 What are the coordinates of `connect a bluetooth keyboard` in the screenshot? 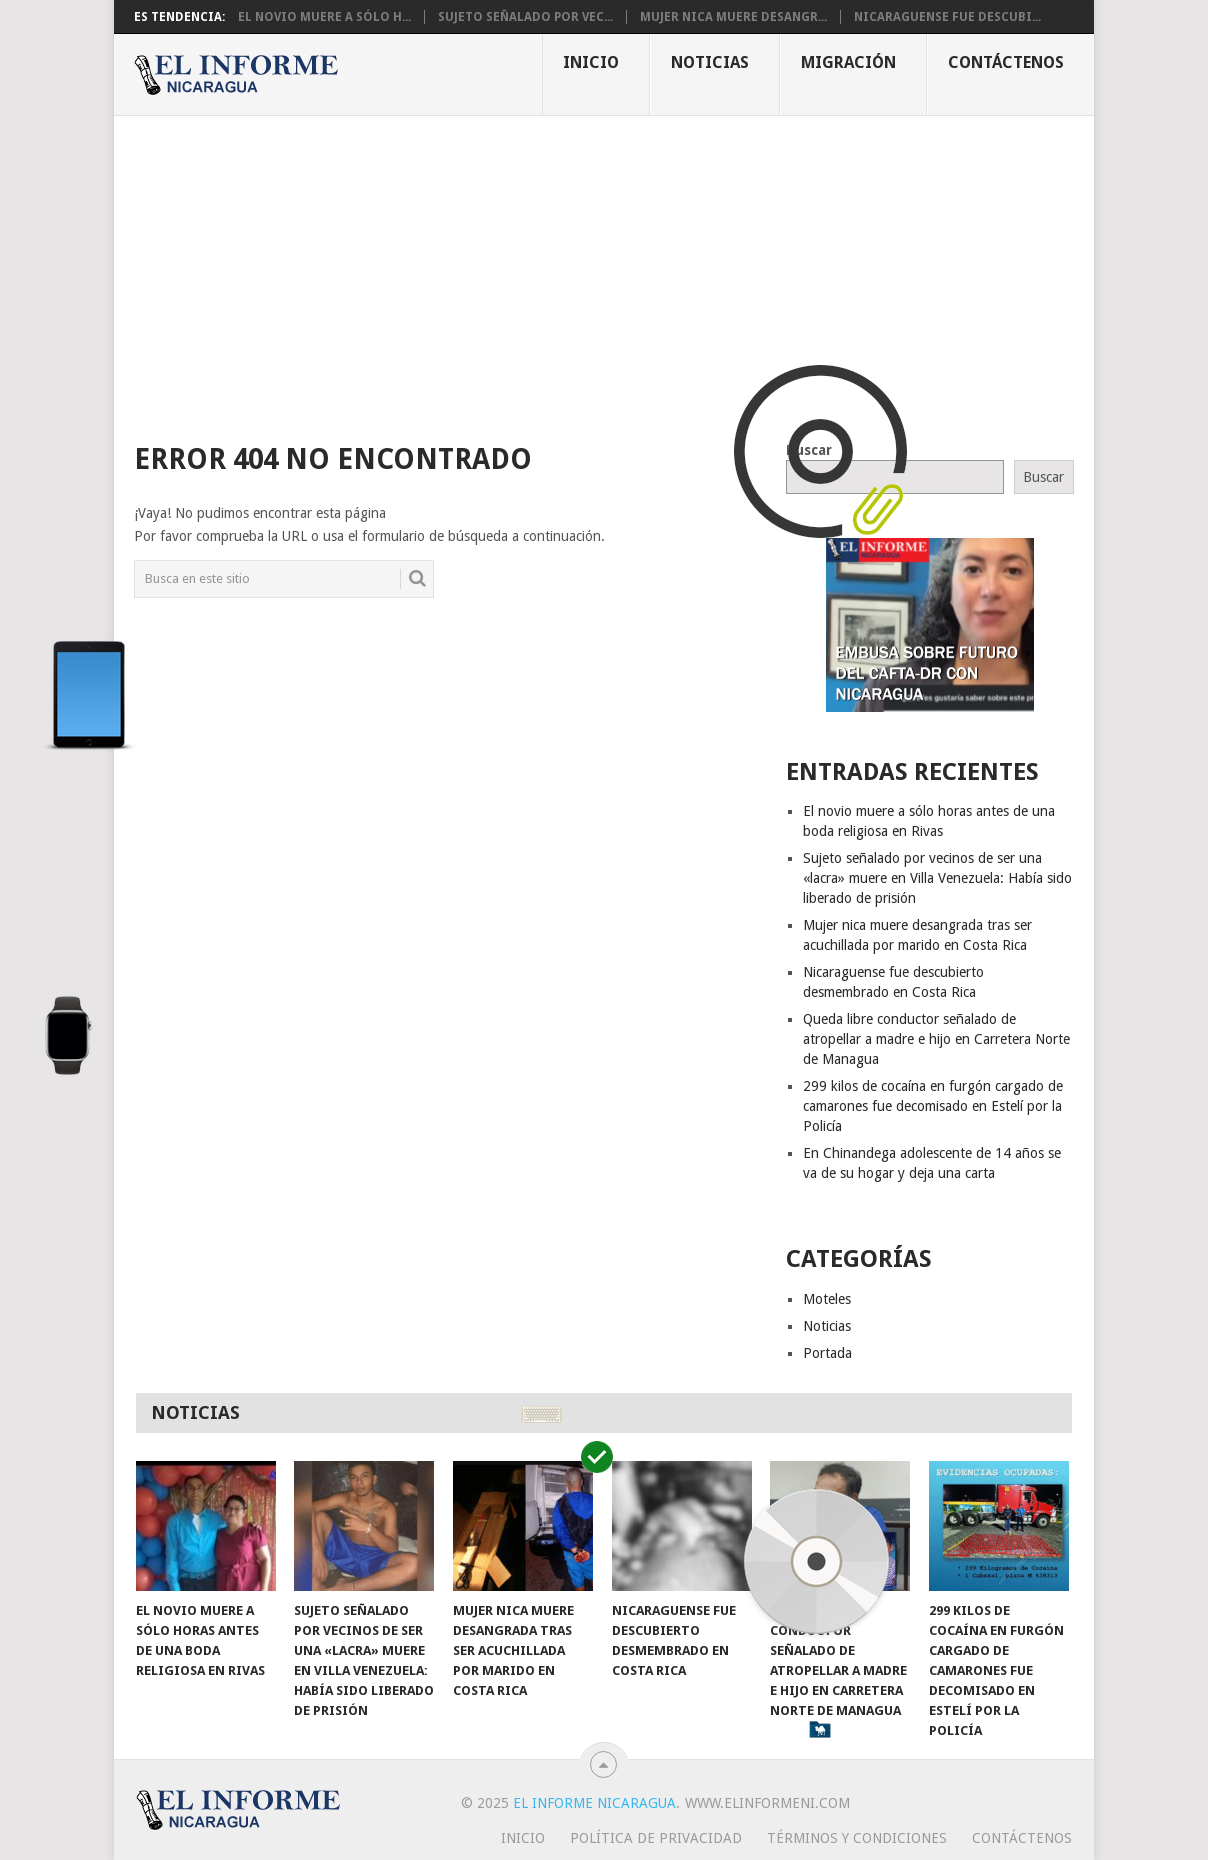 It's located at (541, 1414).